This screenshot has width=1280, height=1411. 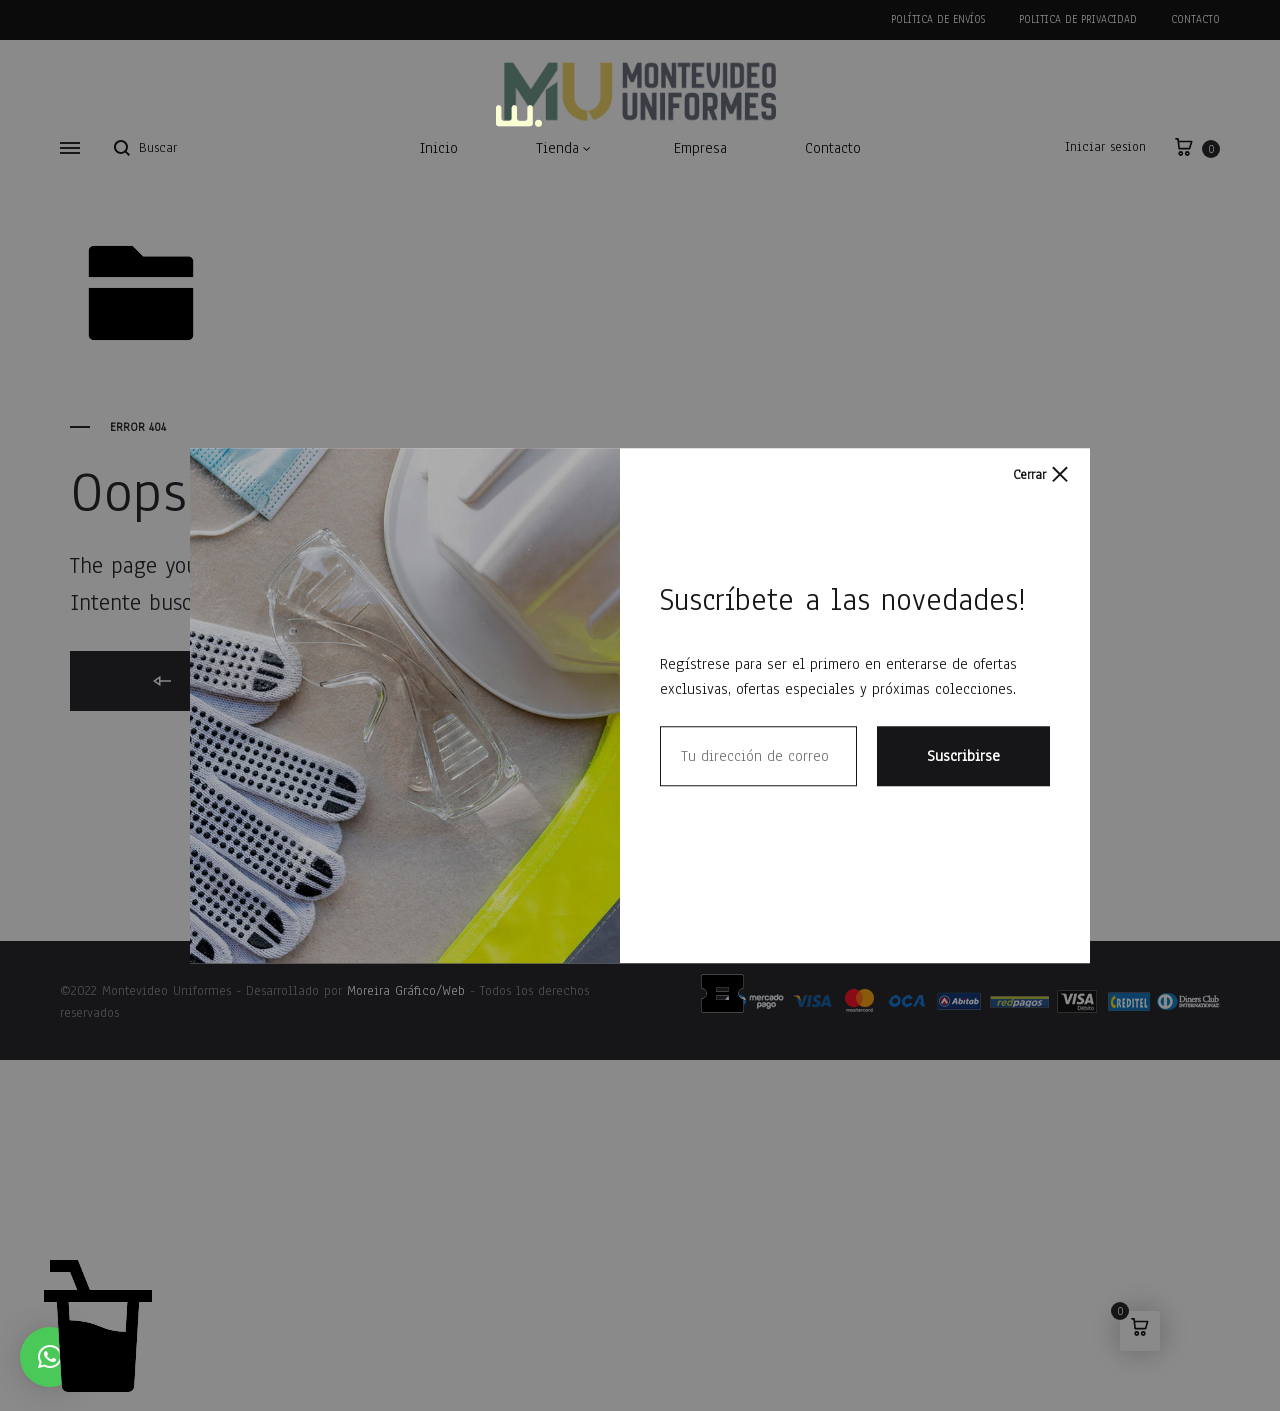 What do you see at coordinates (141, 293) in the screenshot?
I see `open folder to view files` at bounding box center [141, 293].